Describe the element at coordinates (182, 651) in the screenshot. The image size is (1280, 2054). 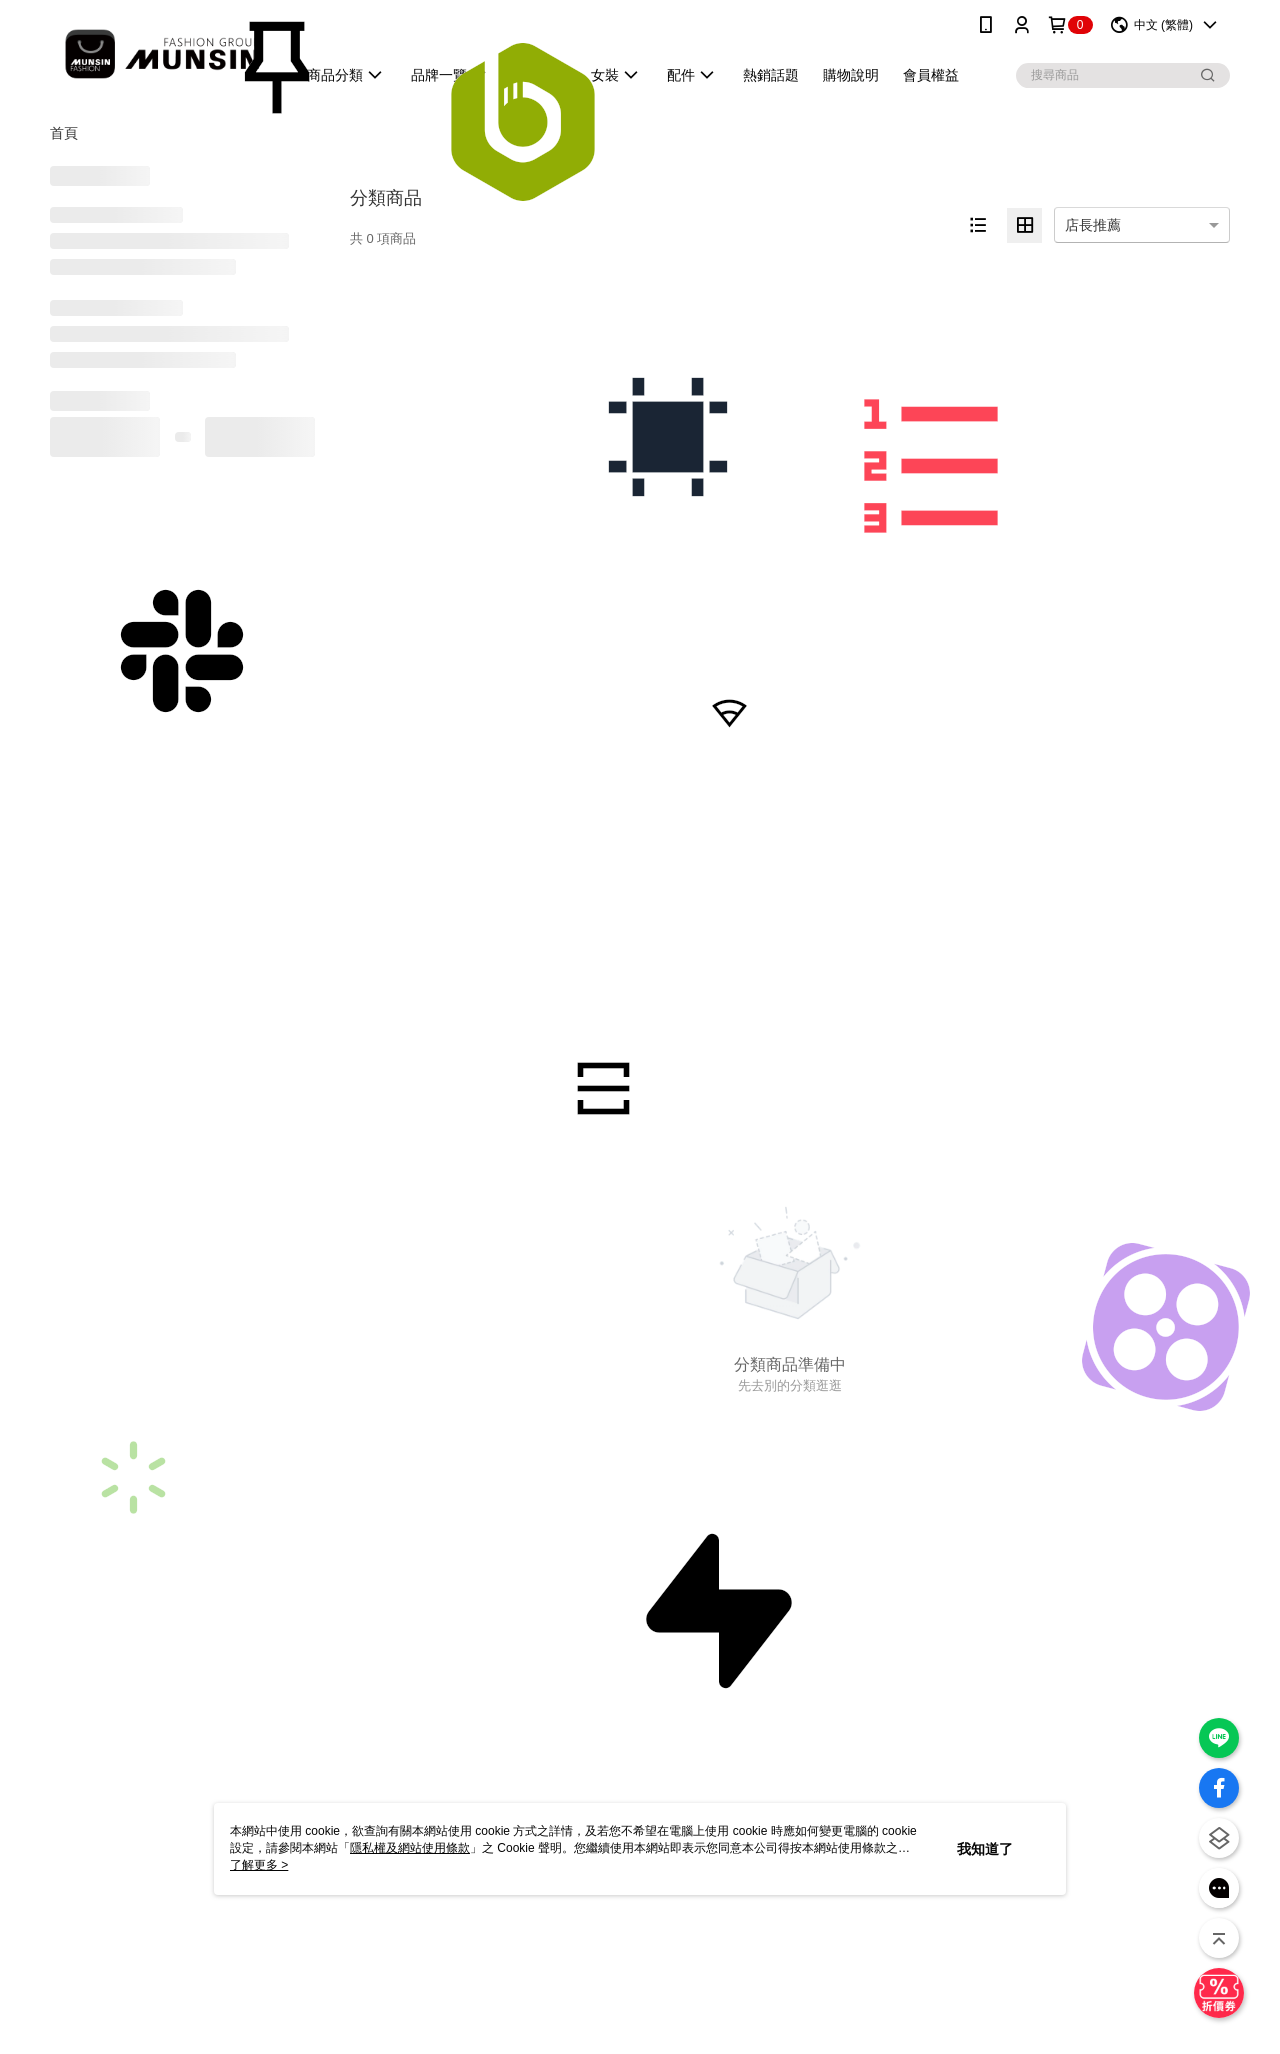
I see `open Slack messaging app` at that location.